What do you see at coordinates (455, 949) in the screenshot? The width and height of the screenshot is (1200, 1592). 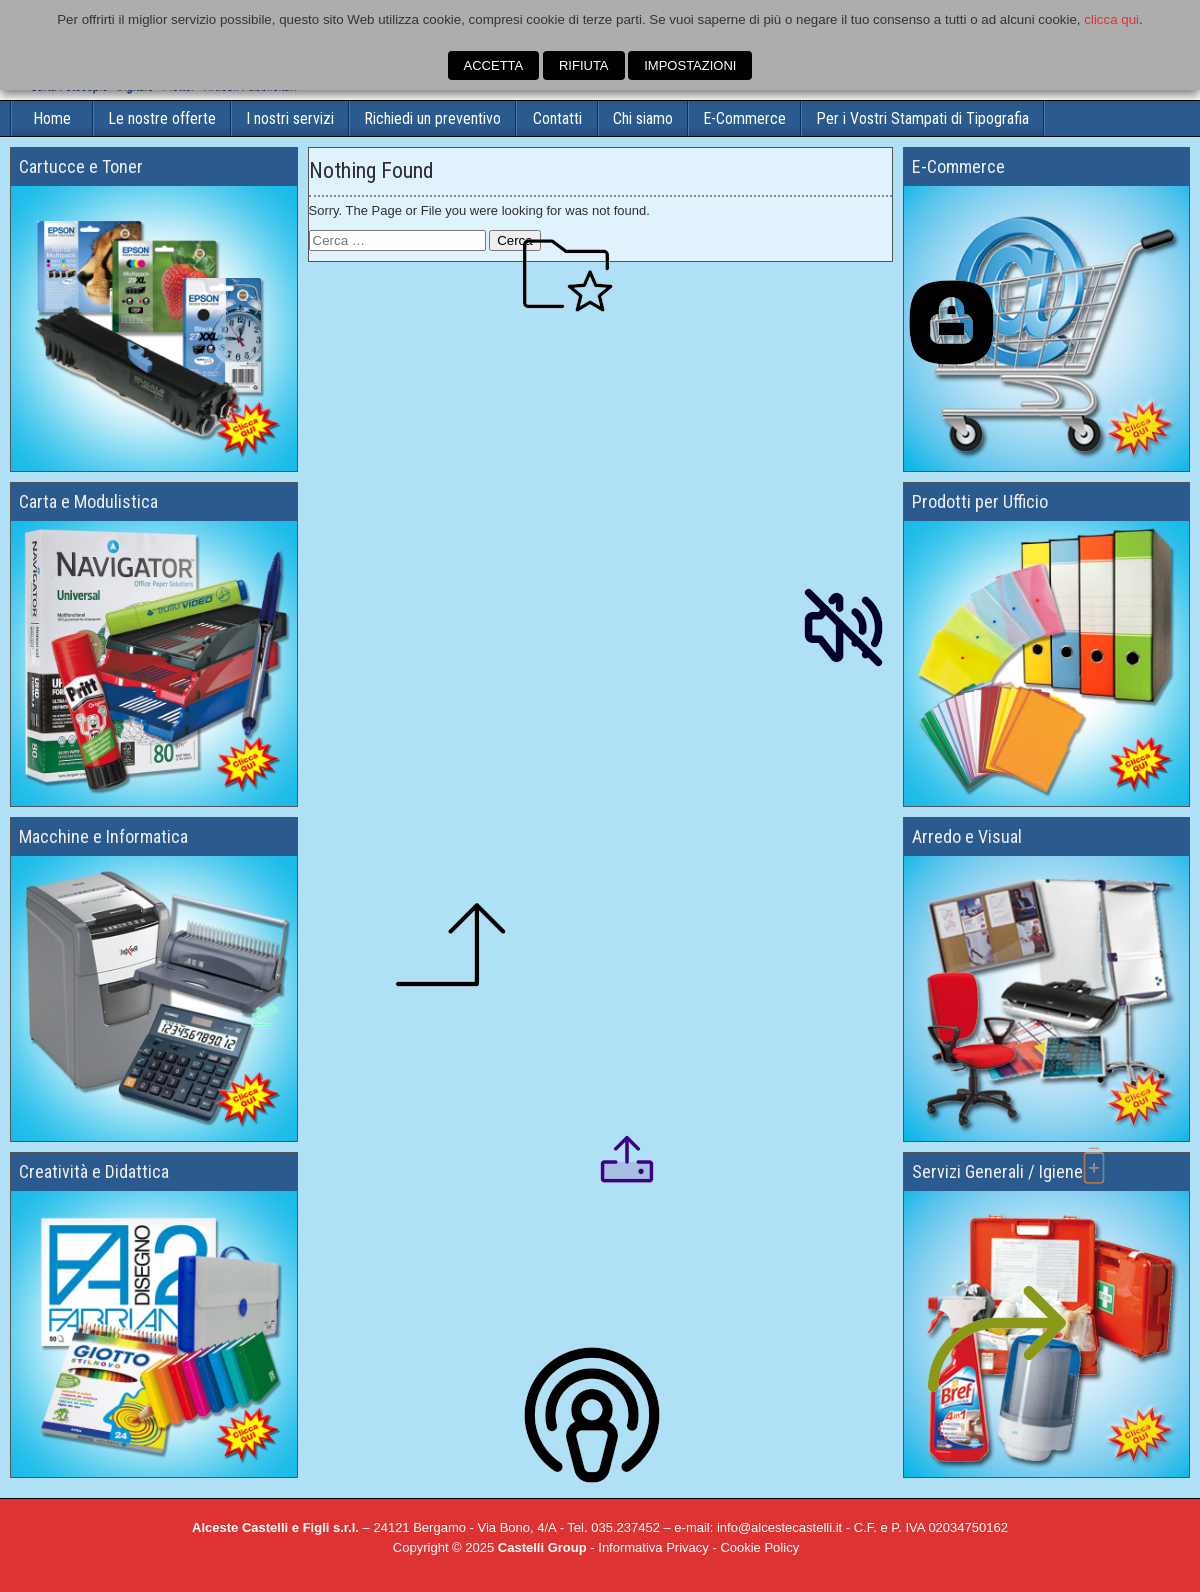 I see `move item up or forward in sequence` at bounding box center [455, 949].